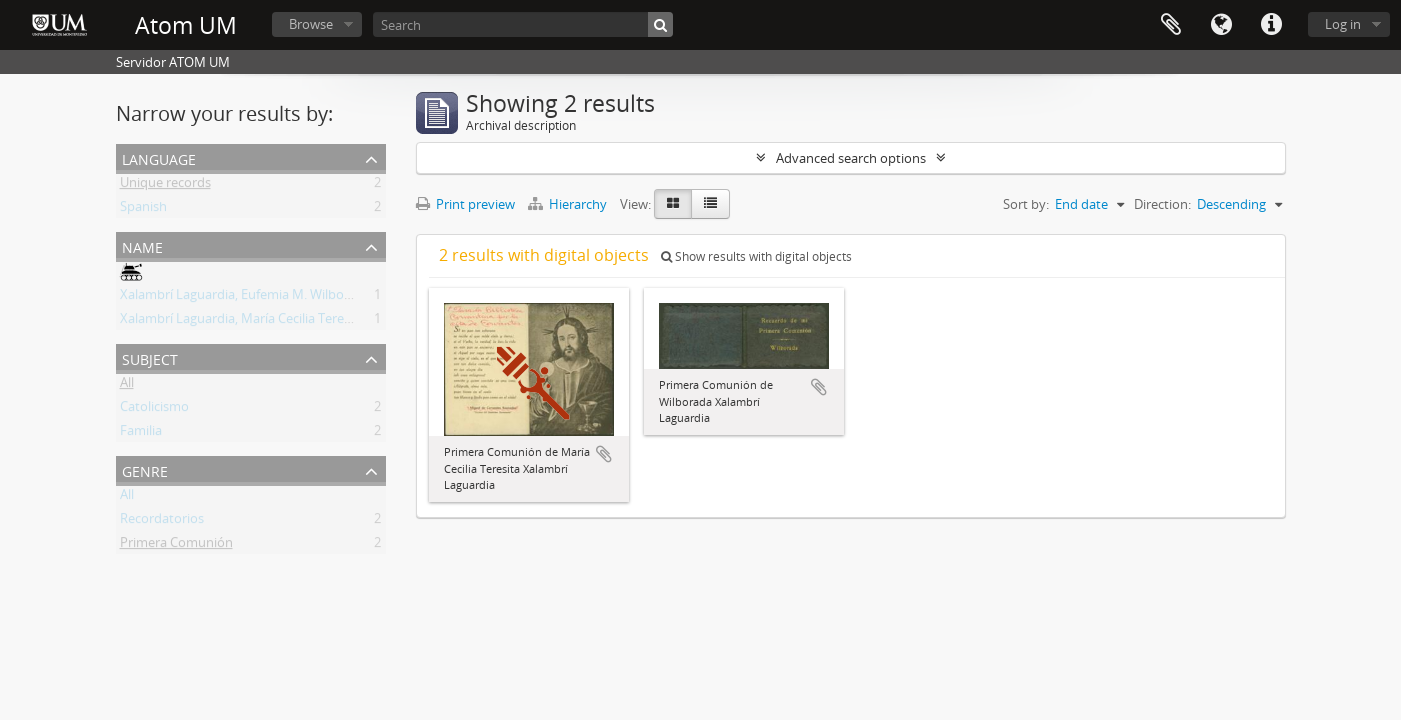 This screenshot has width=1401, height=720. Describe the element at coordinates (131, 272) in the screenshot. I see `select tank unit in strategy game` at that location.